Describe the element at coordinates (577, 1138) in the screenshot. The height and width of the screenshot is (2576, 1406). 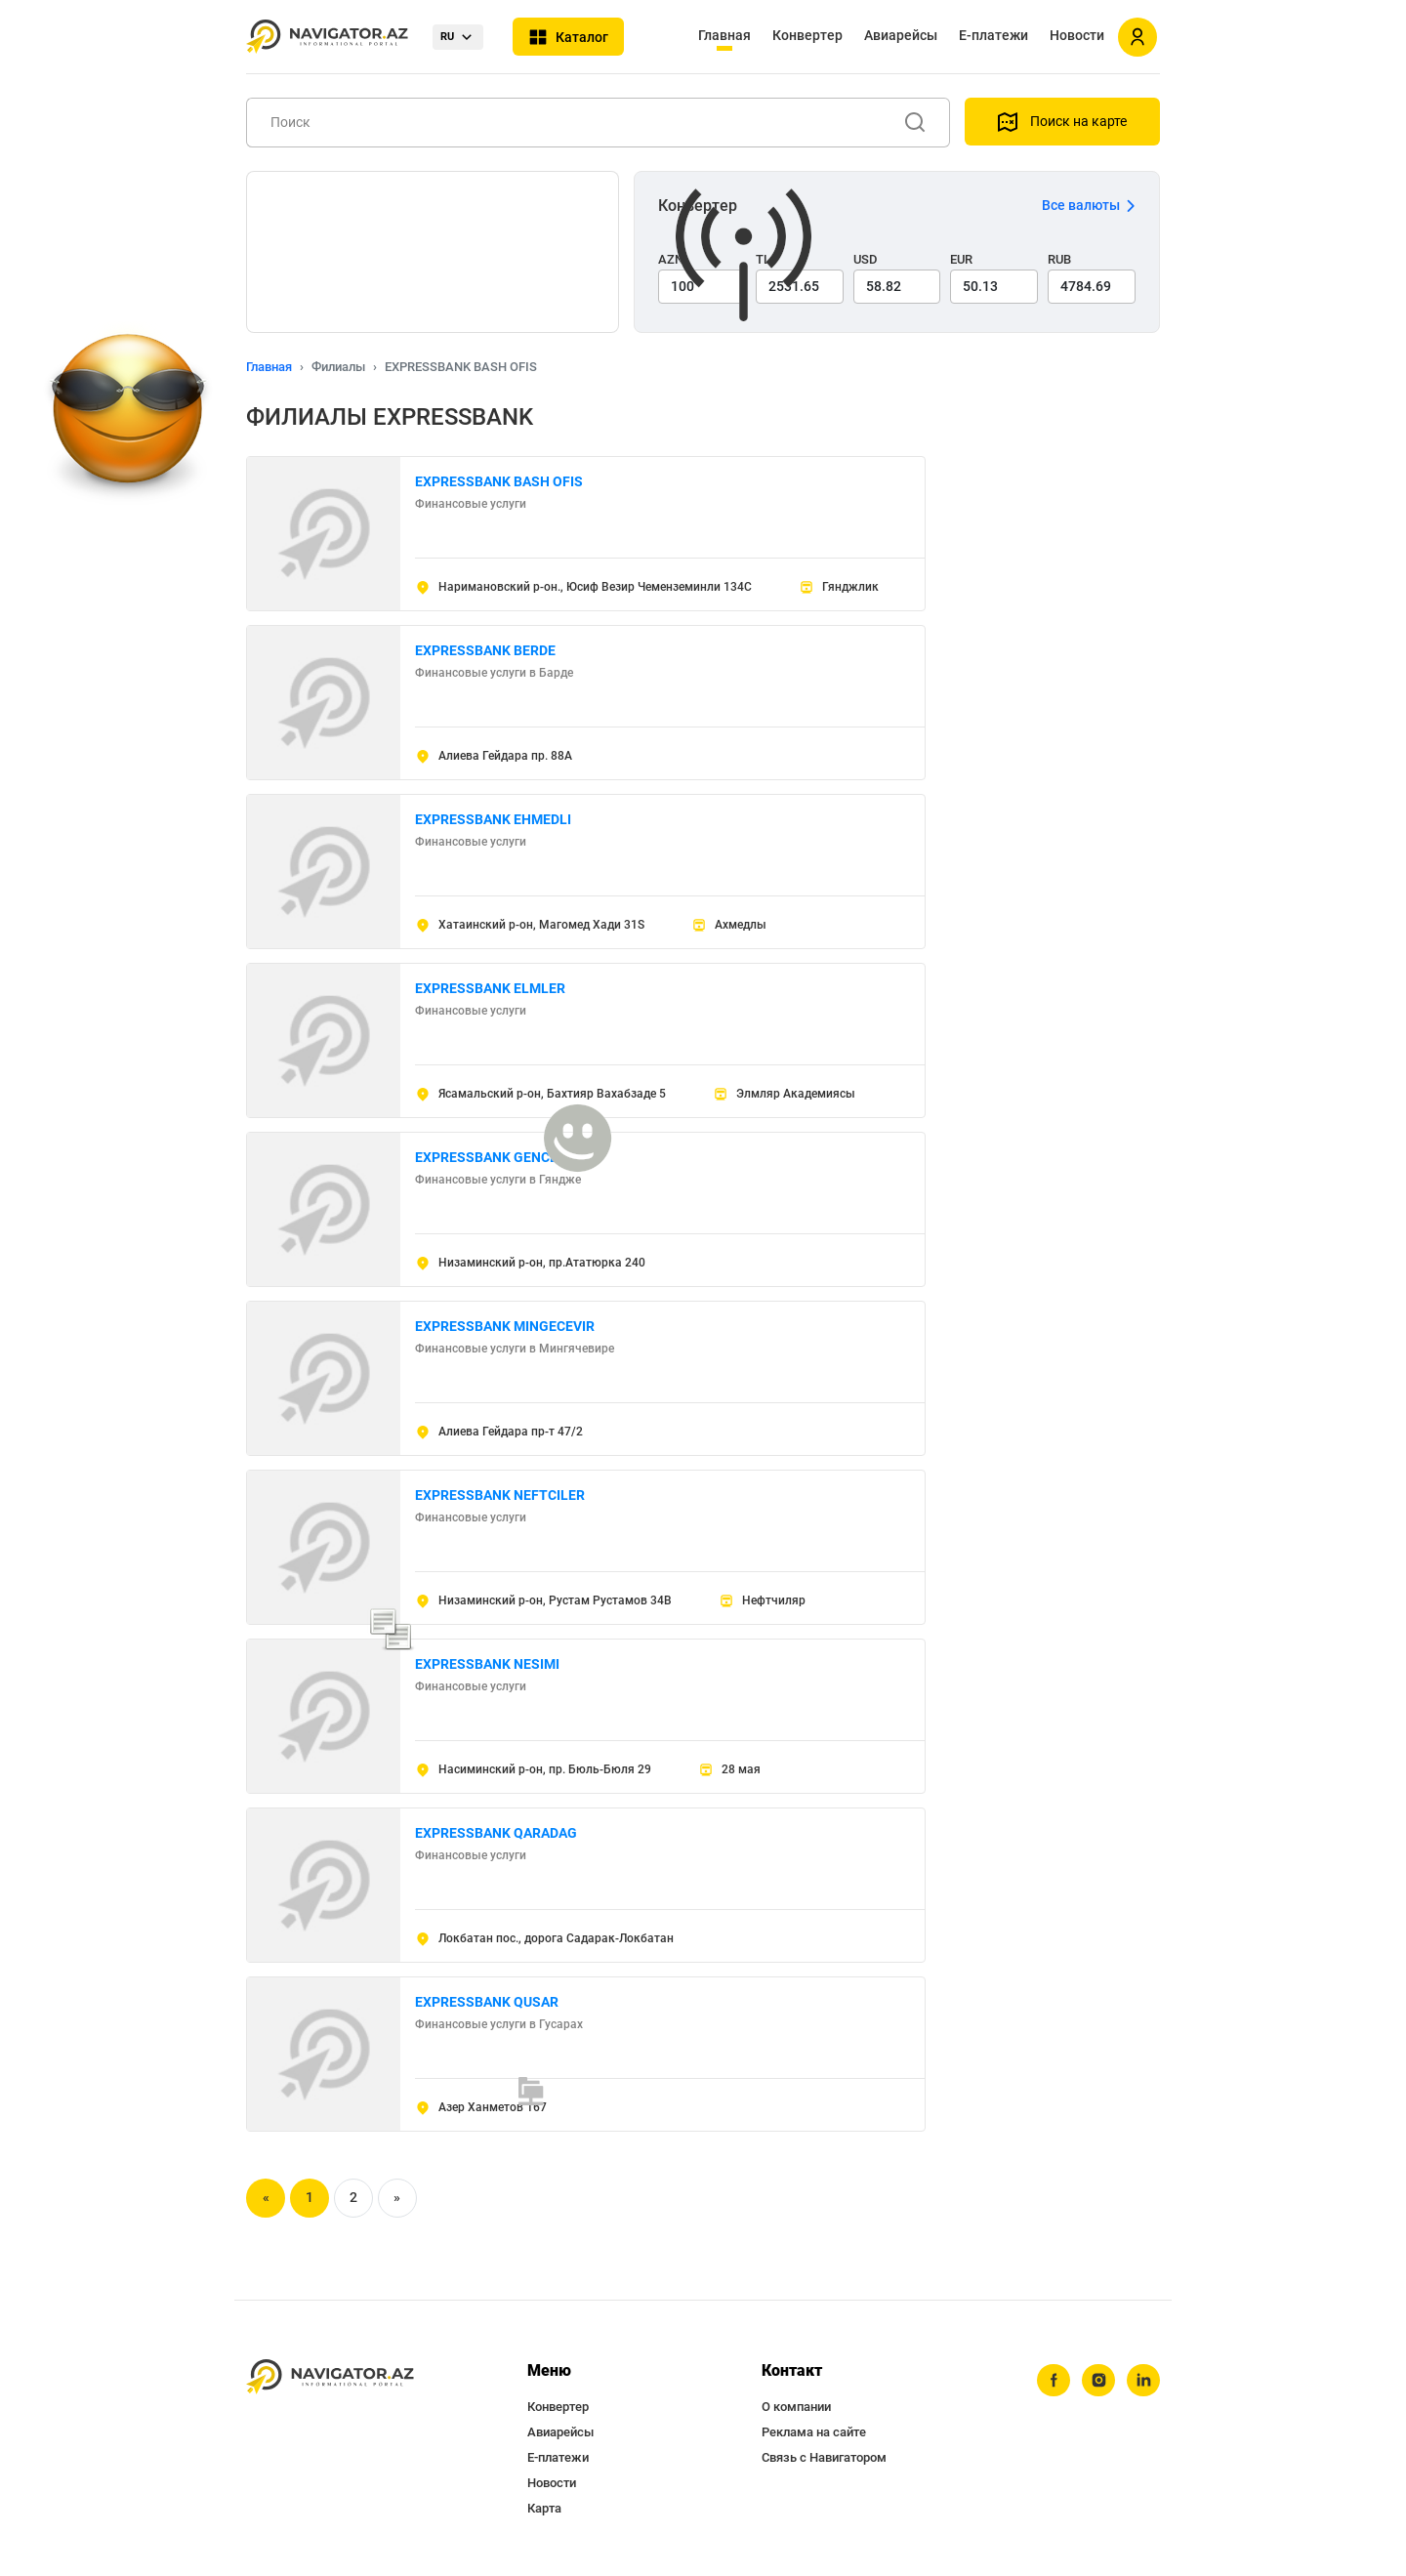
I see `insert smirking emoji in message` at that location.